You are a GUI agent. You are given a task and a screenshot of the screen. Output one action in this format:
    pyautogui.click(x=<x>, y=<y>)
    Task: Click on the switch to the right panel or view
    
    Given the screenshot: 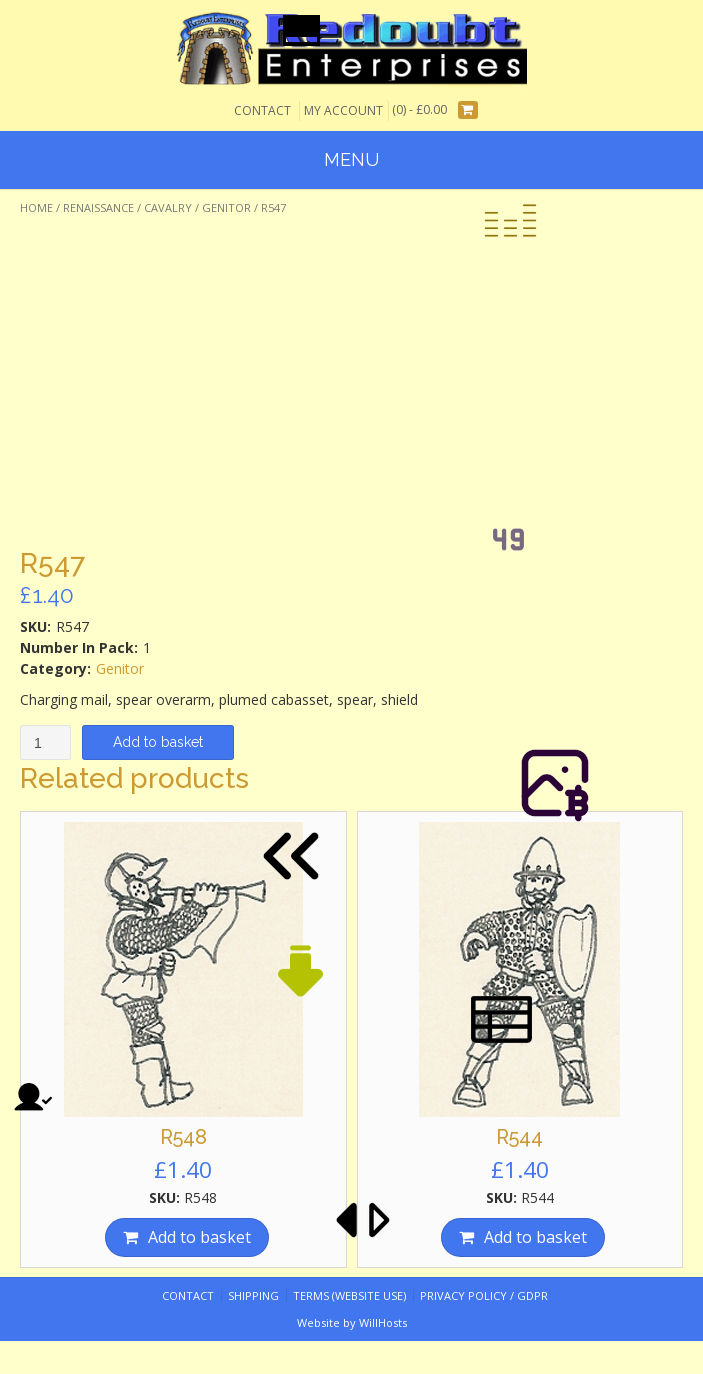 What is the action you would take?
    pyautogui.click(x=363, y=1220)
    